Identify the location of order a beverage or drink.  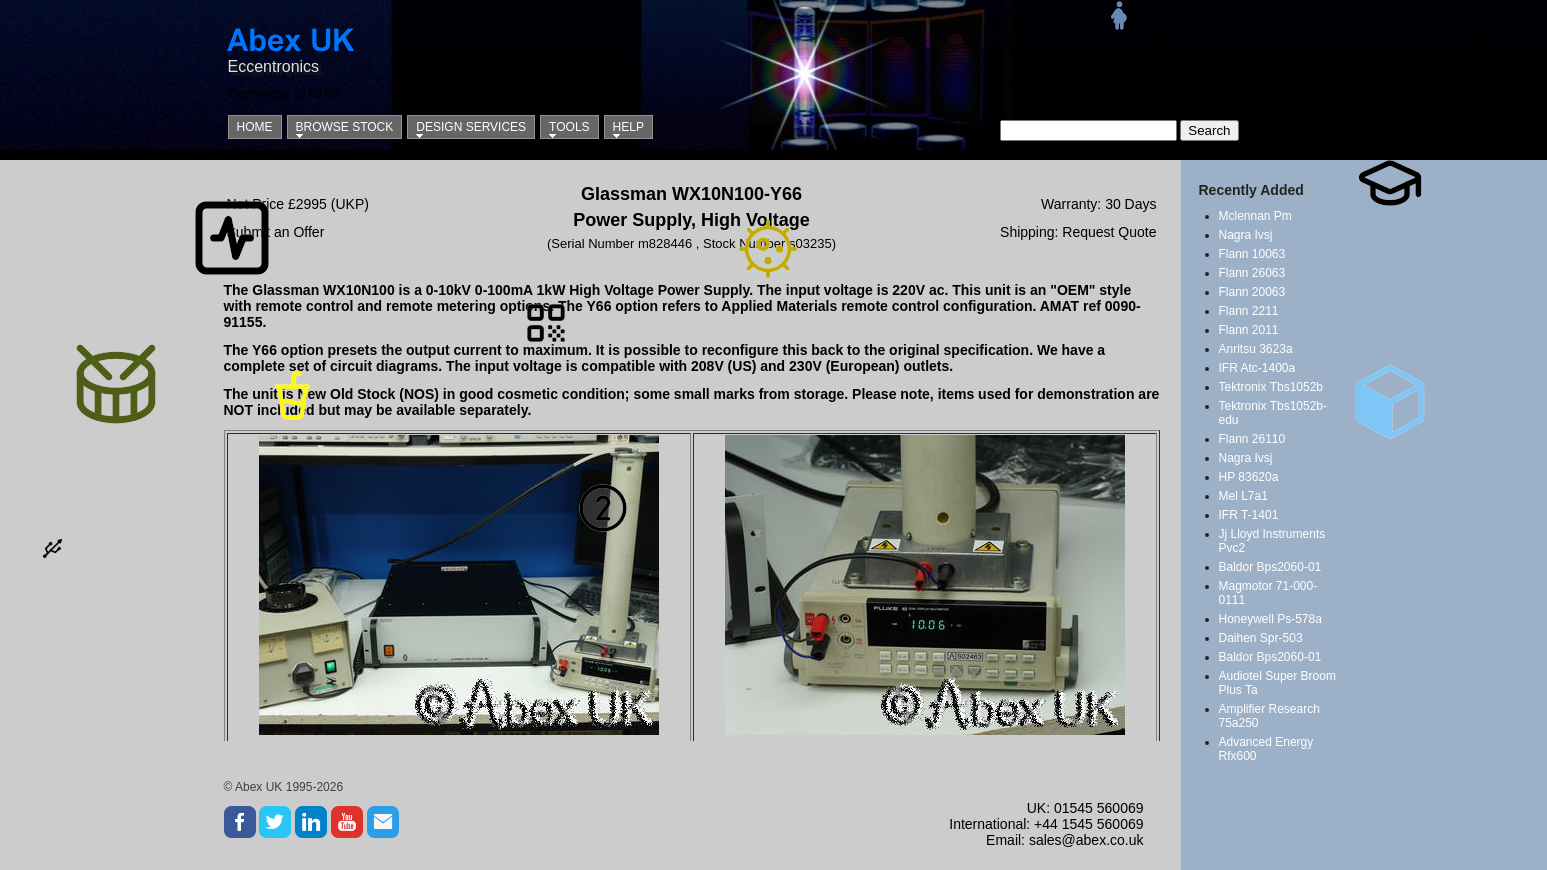
(292, 395).